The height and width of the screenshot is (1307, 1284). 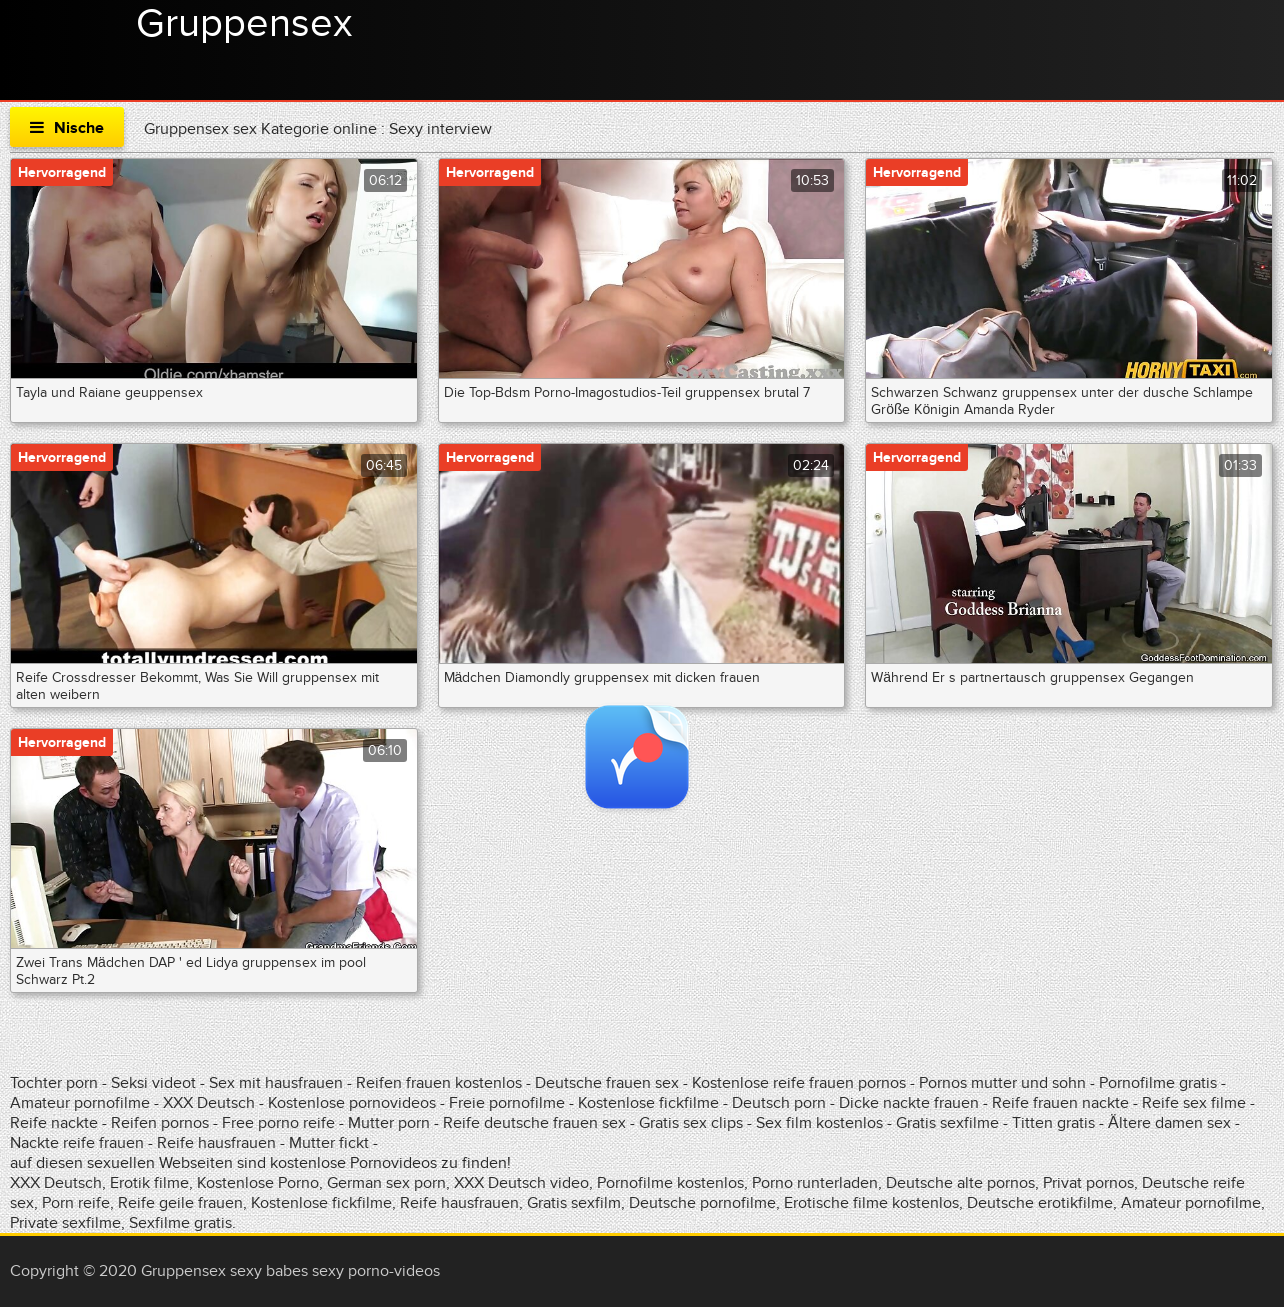 I want to click on open desktop animation preferences, so click(x=637, y=757).